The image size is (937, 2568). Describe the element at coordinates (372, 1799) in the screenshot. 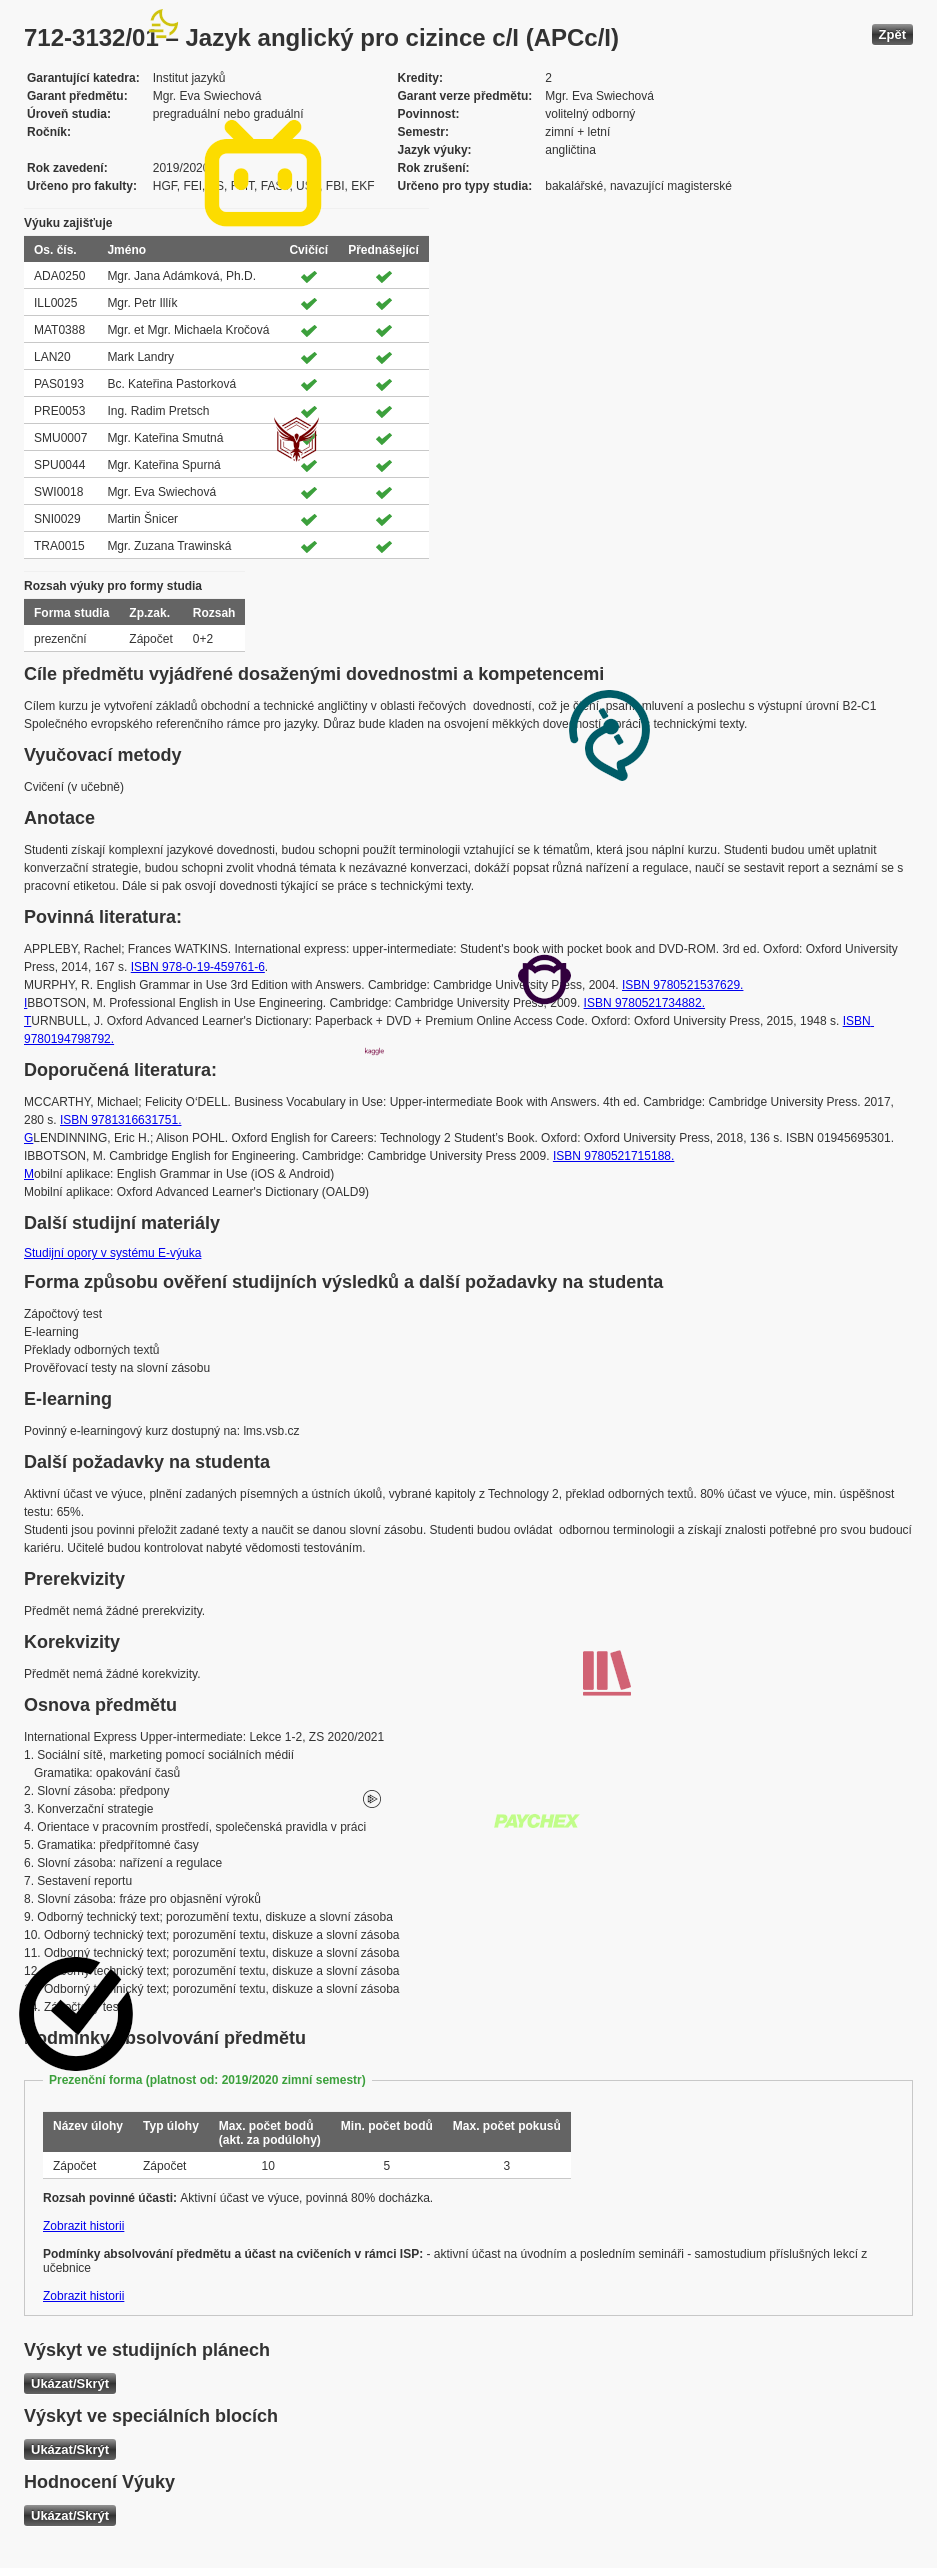

I see `open Pluralsight learning platform` at that location.